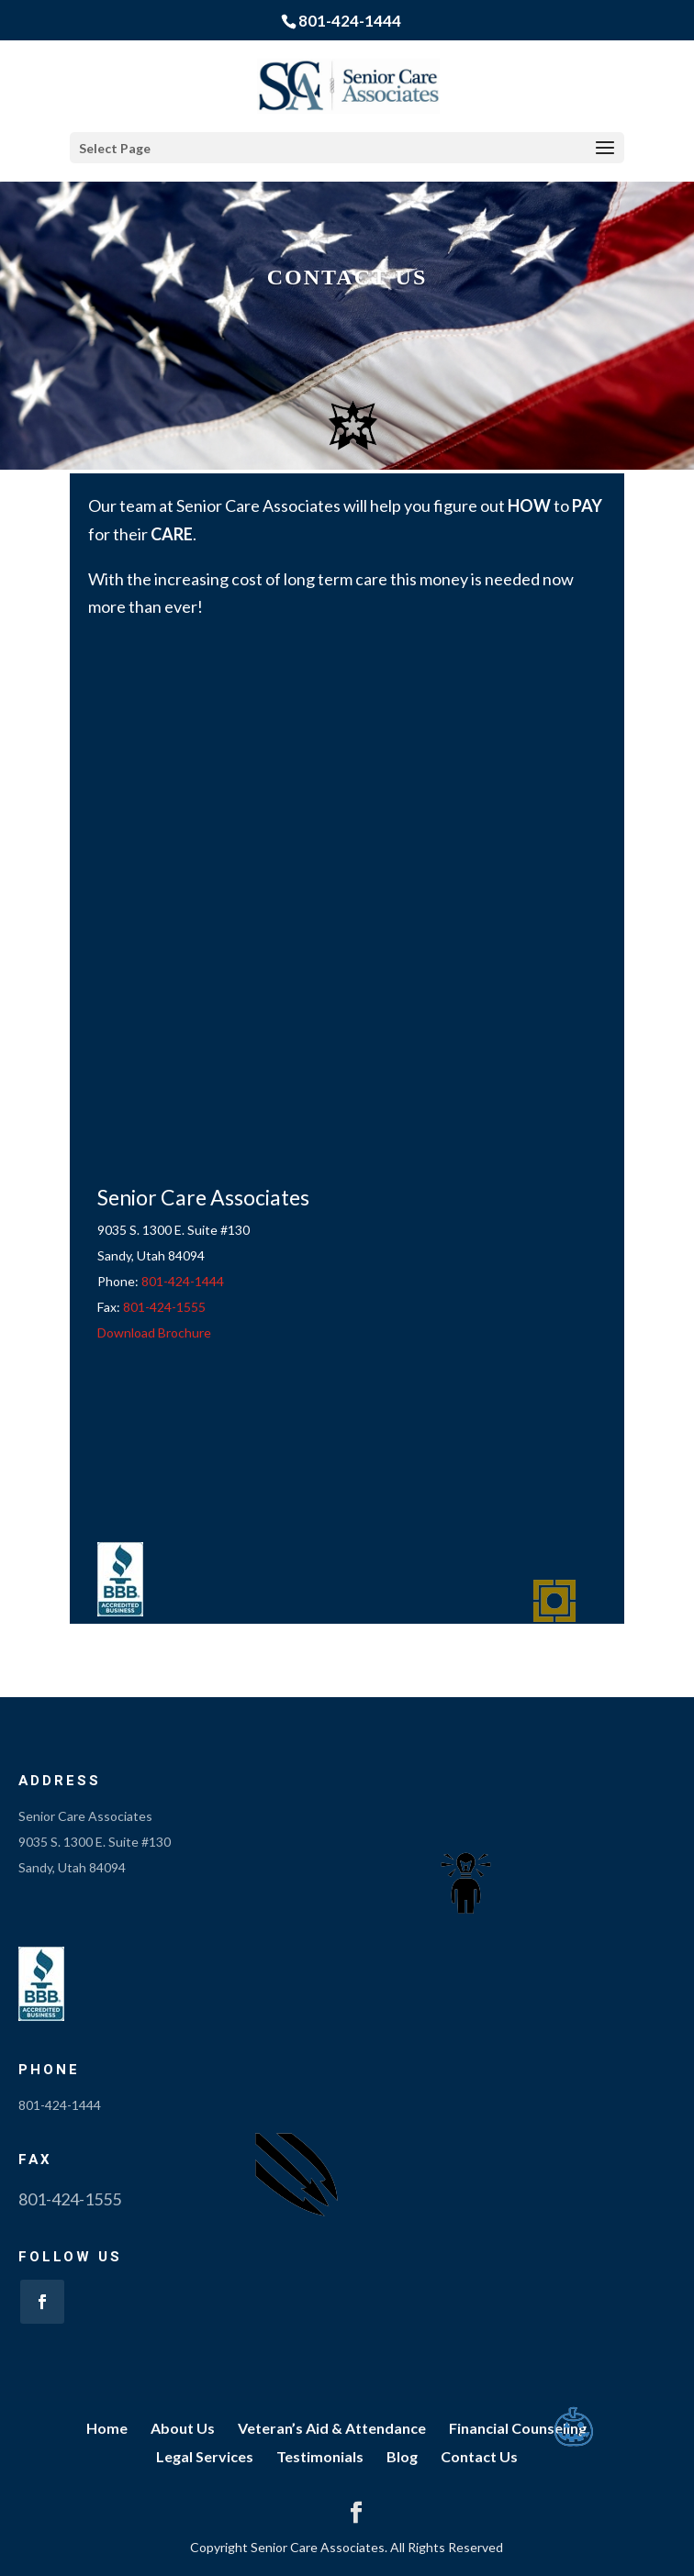 The width and height of the screenshot is (694, 2576). Describe the element at coordinates (296, 2174) in the screenshot. I see `fishing equipment or tackle inventory` at that location.